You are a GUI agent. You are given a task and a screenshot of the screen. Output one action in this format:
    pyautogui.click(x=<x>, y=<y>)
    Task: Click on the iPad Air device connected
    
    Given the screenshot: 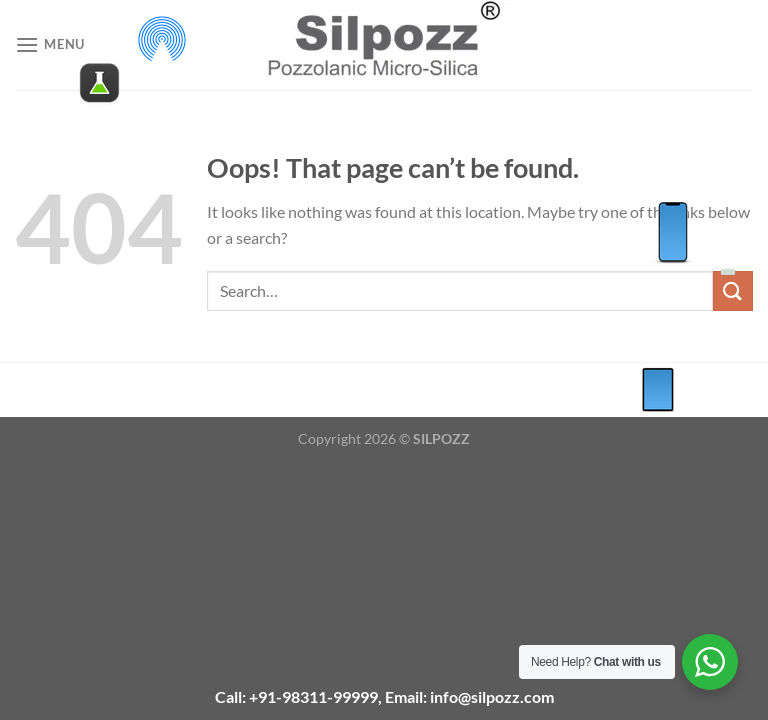 What is the action you would take?
    pyautogui.click(x=658, y=390)
    